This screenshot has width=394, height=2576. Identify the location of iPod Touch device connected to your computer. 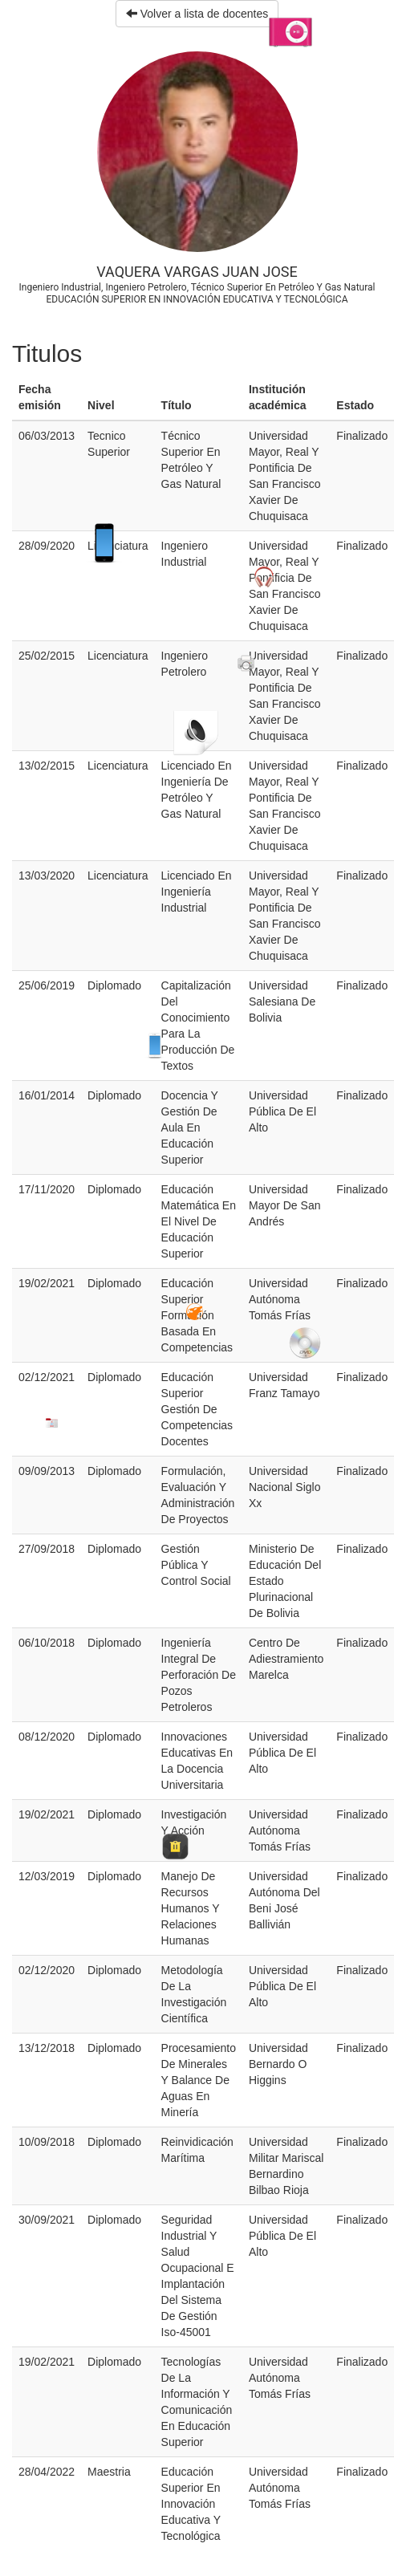
(104, 543).